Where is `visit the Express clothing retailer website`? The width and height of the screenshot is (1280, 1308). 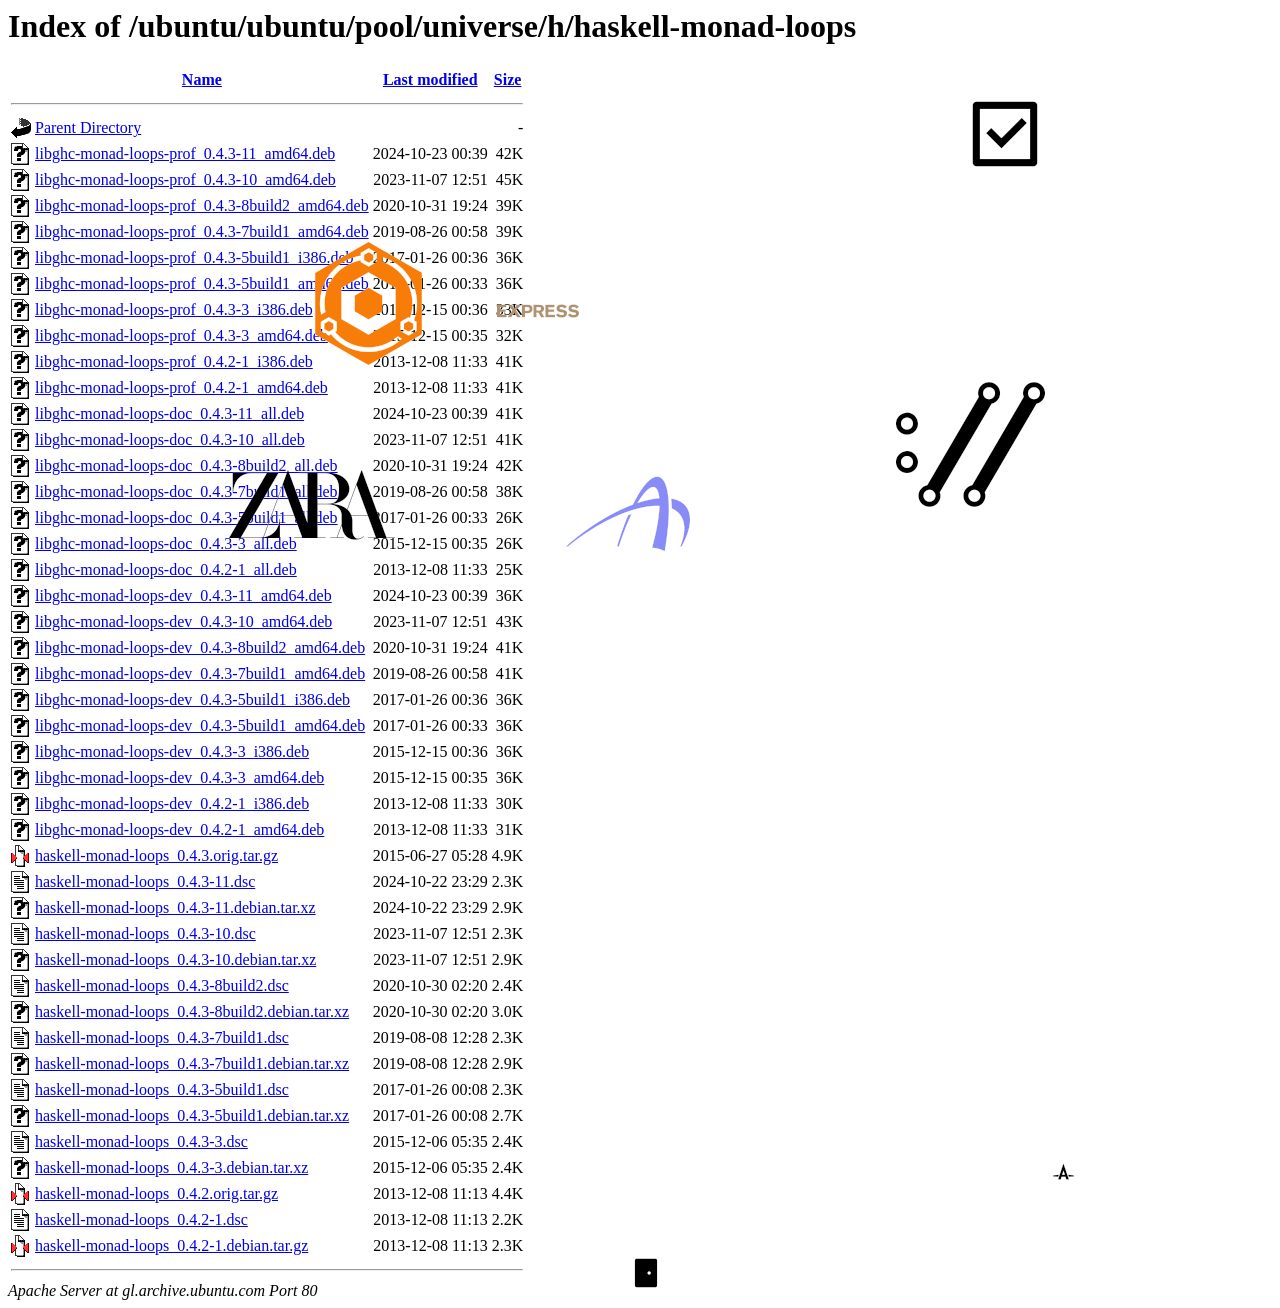
visit the Express clothing retailer website is located at coordinates (538, 311).